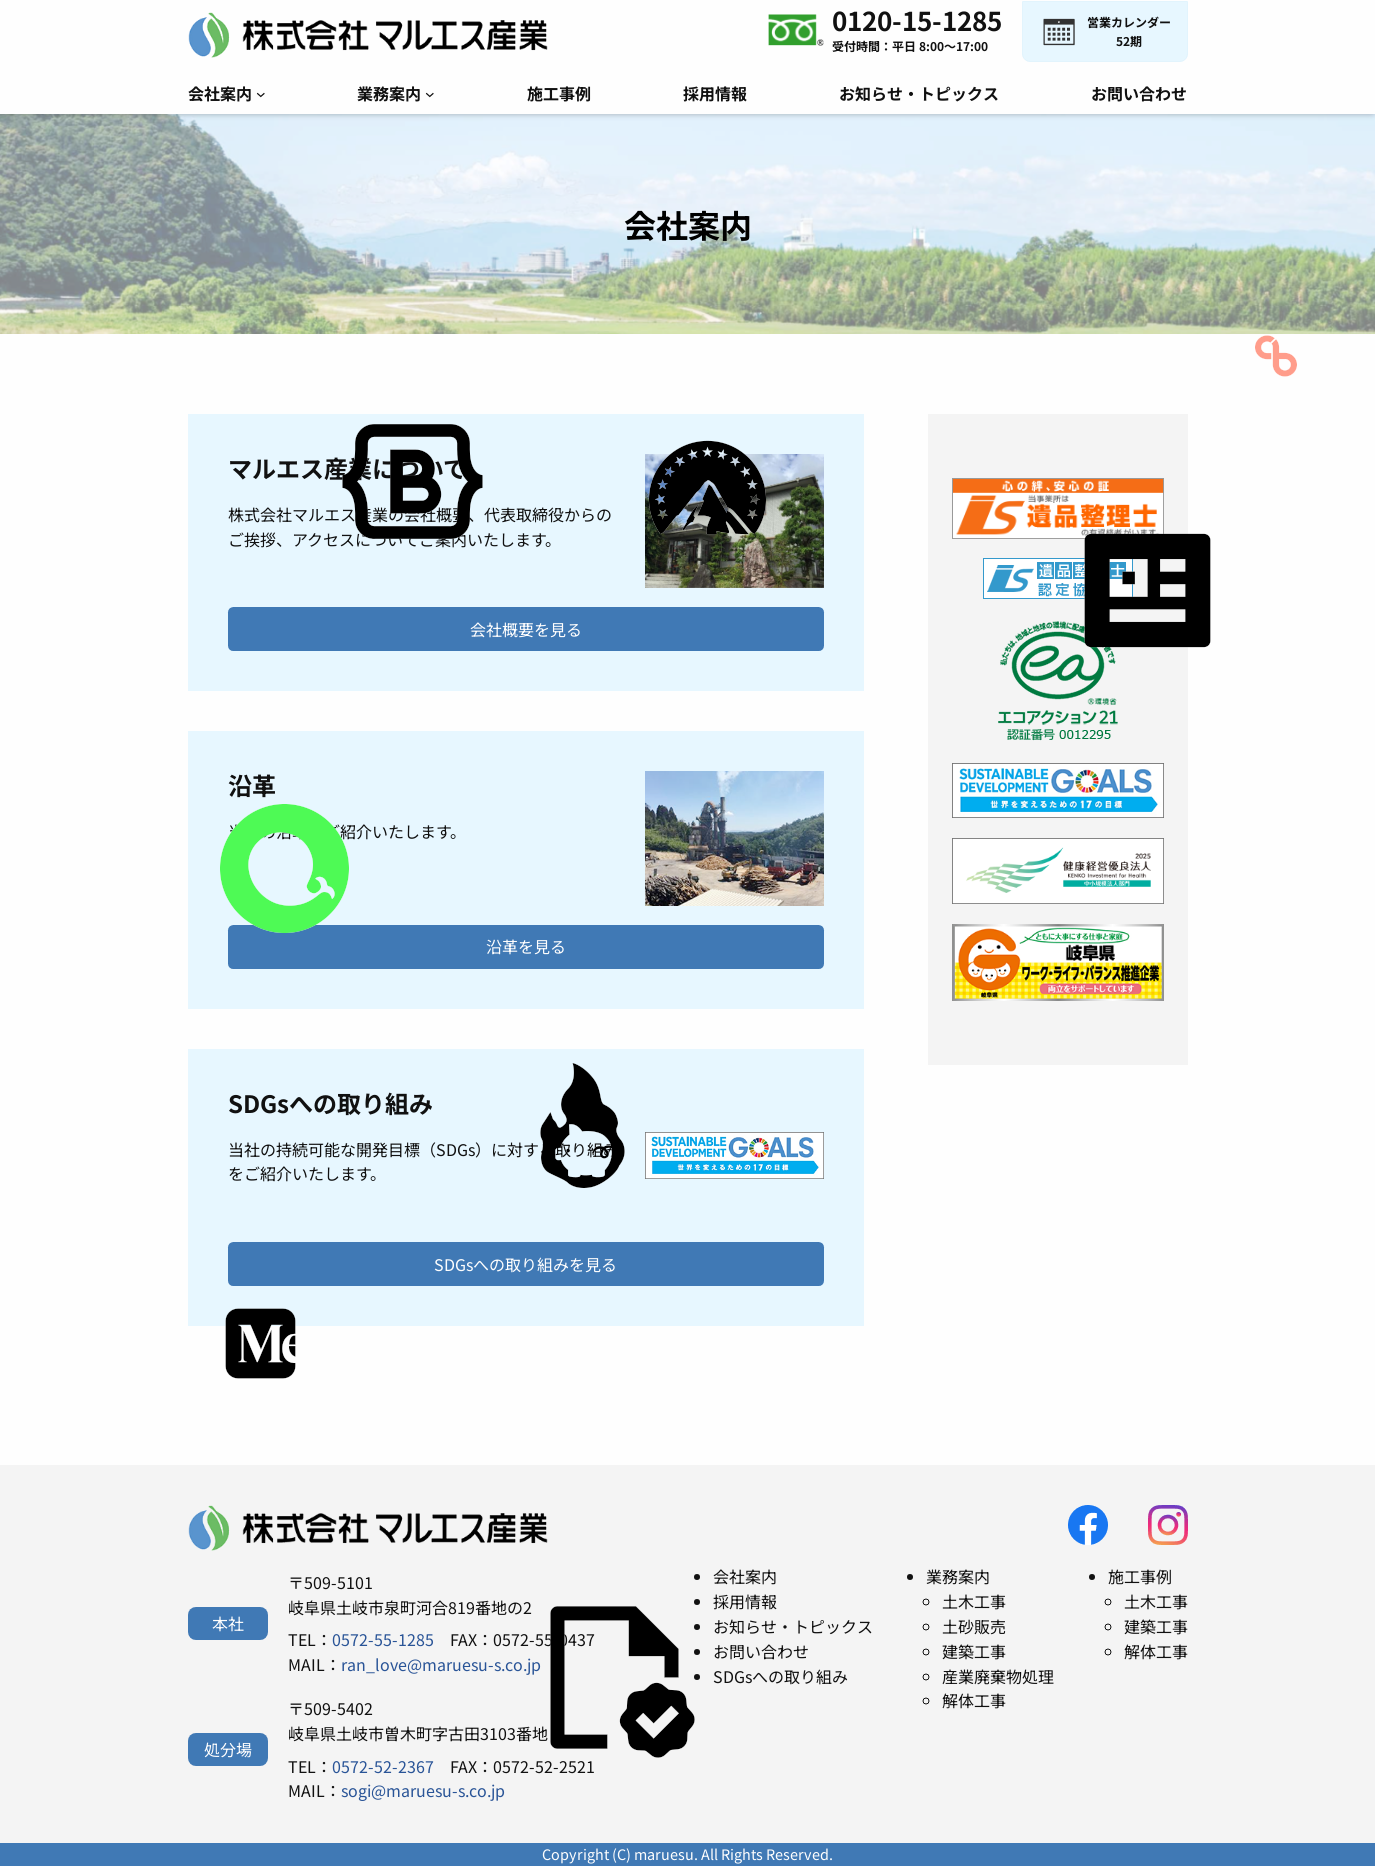 The height and width of the screenshot is (1866, 1375). Describe the element at coordinates (582, 1125) in the screenshot. I see `open Firefly III personal finance manager` at that location.